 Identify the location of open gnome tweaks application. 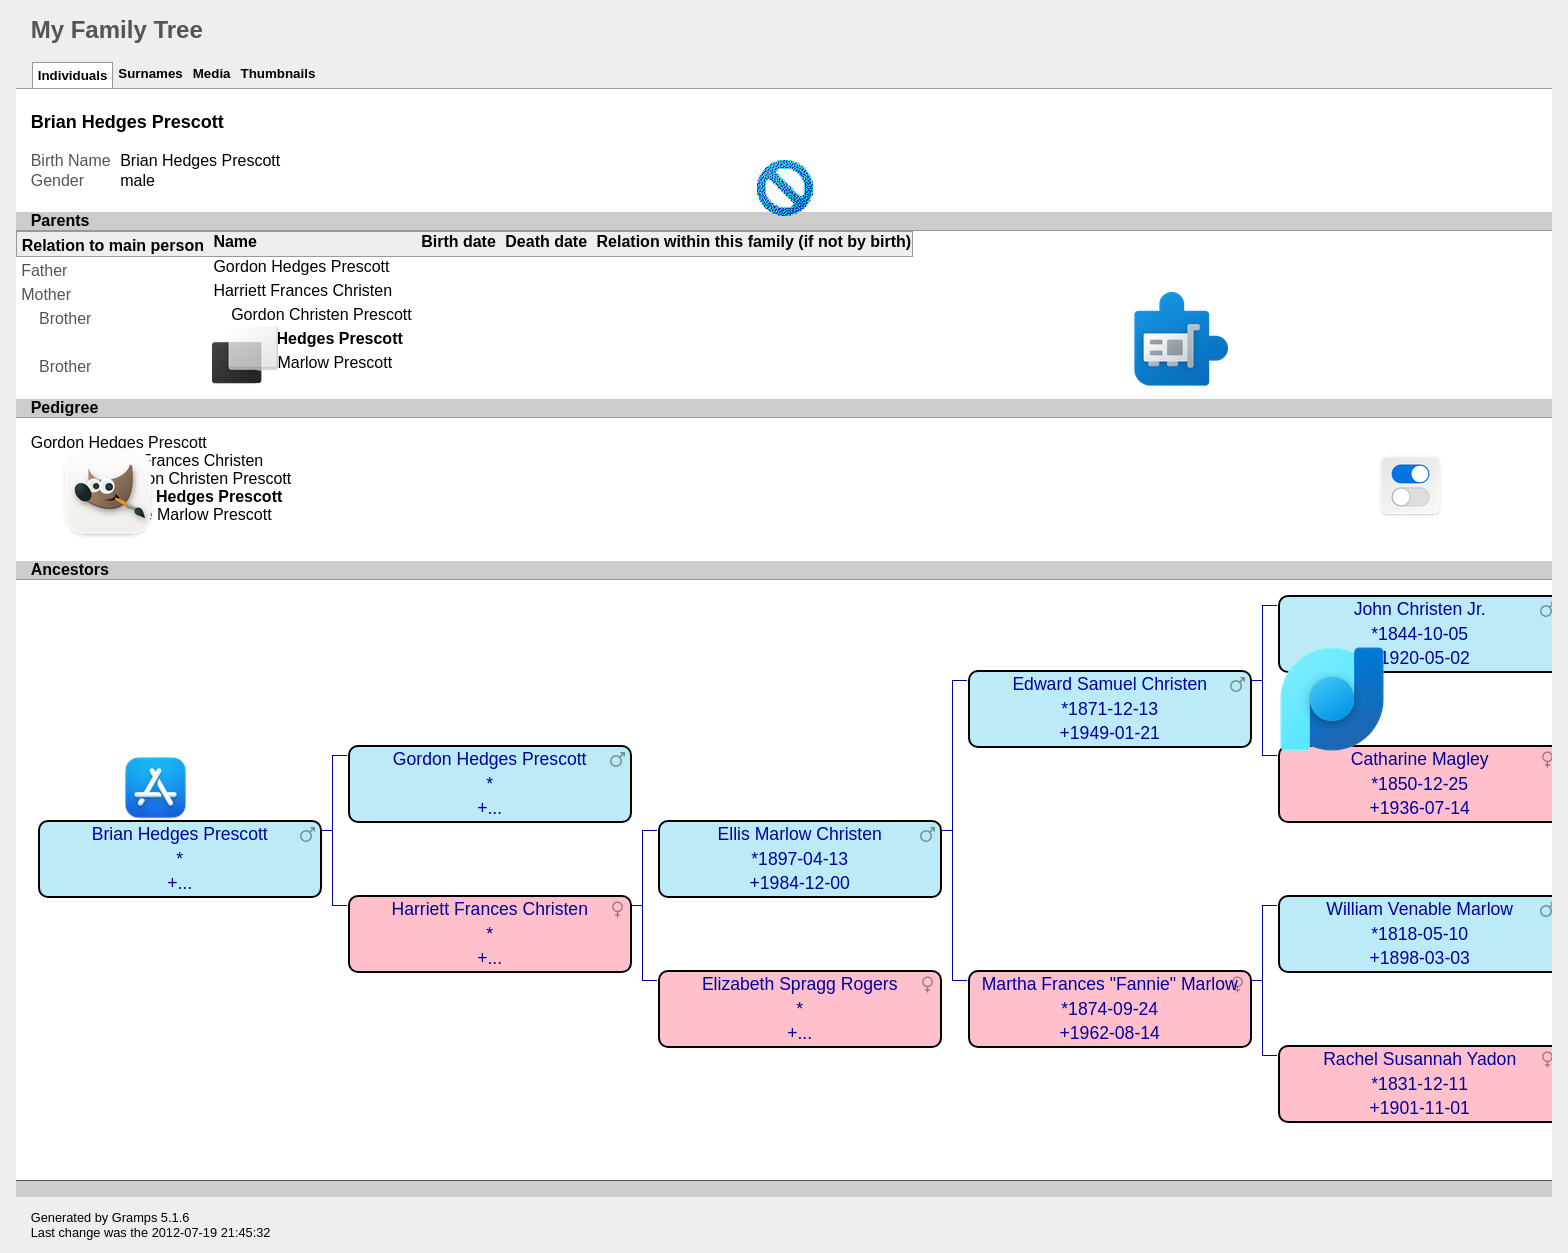
(1410, 485).